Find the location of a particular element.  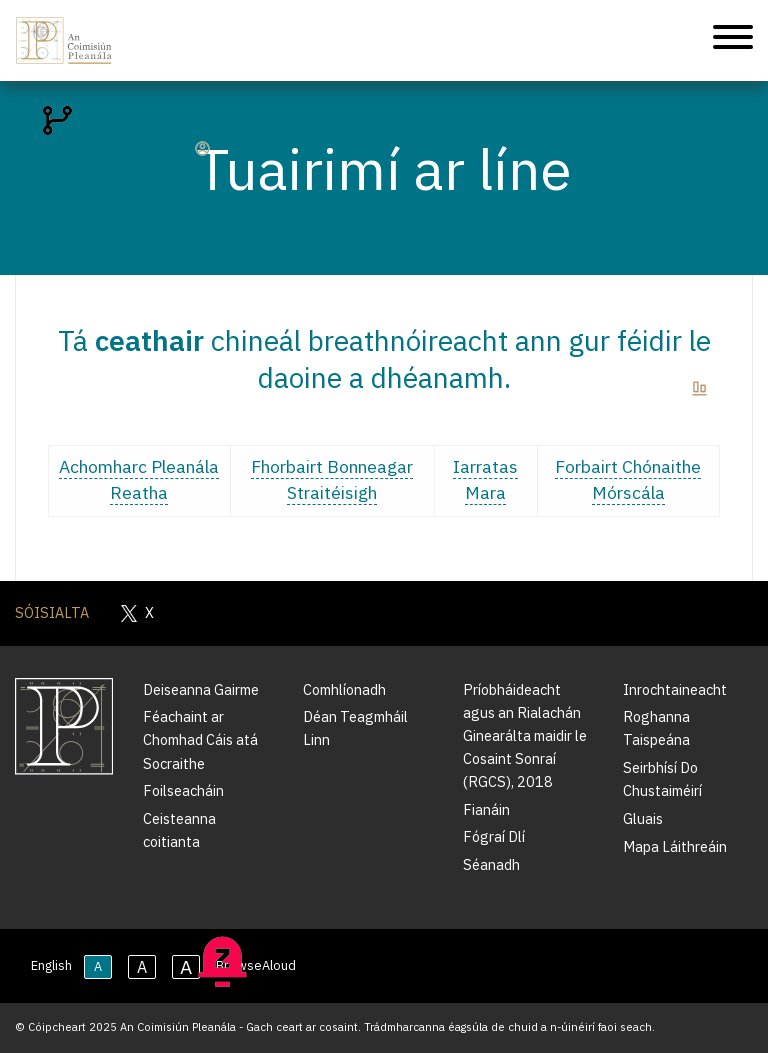

view repository branches is located at coordinates (57, 120).